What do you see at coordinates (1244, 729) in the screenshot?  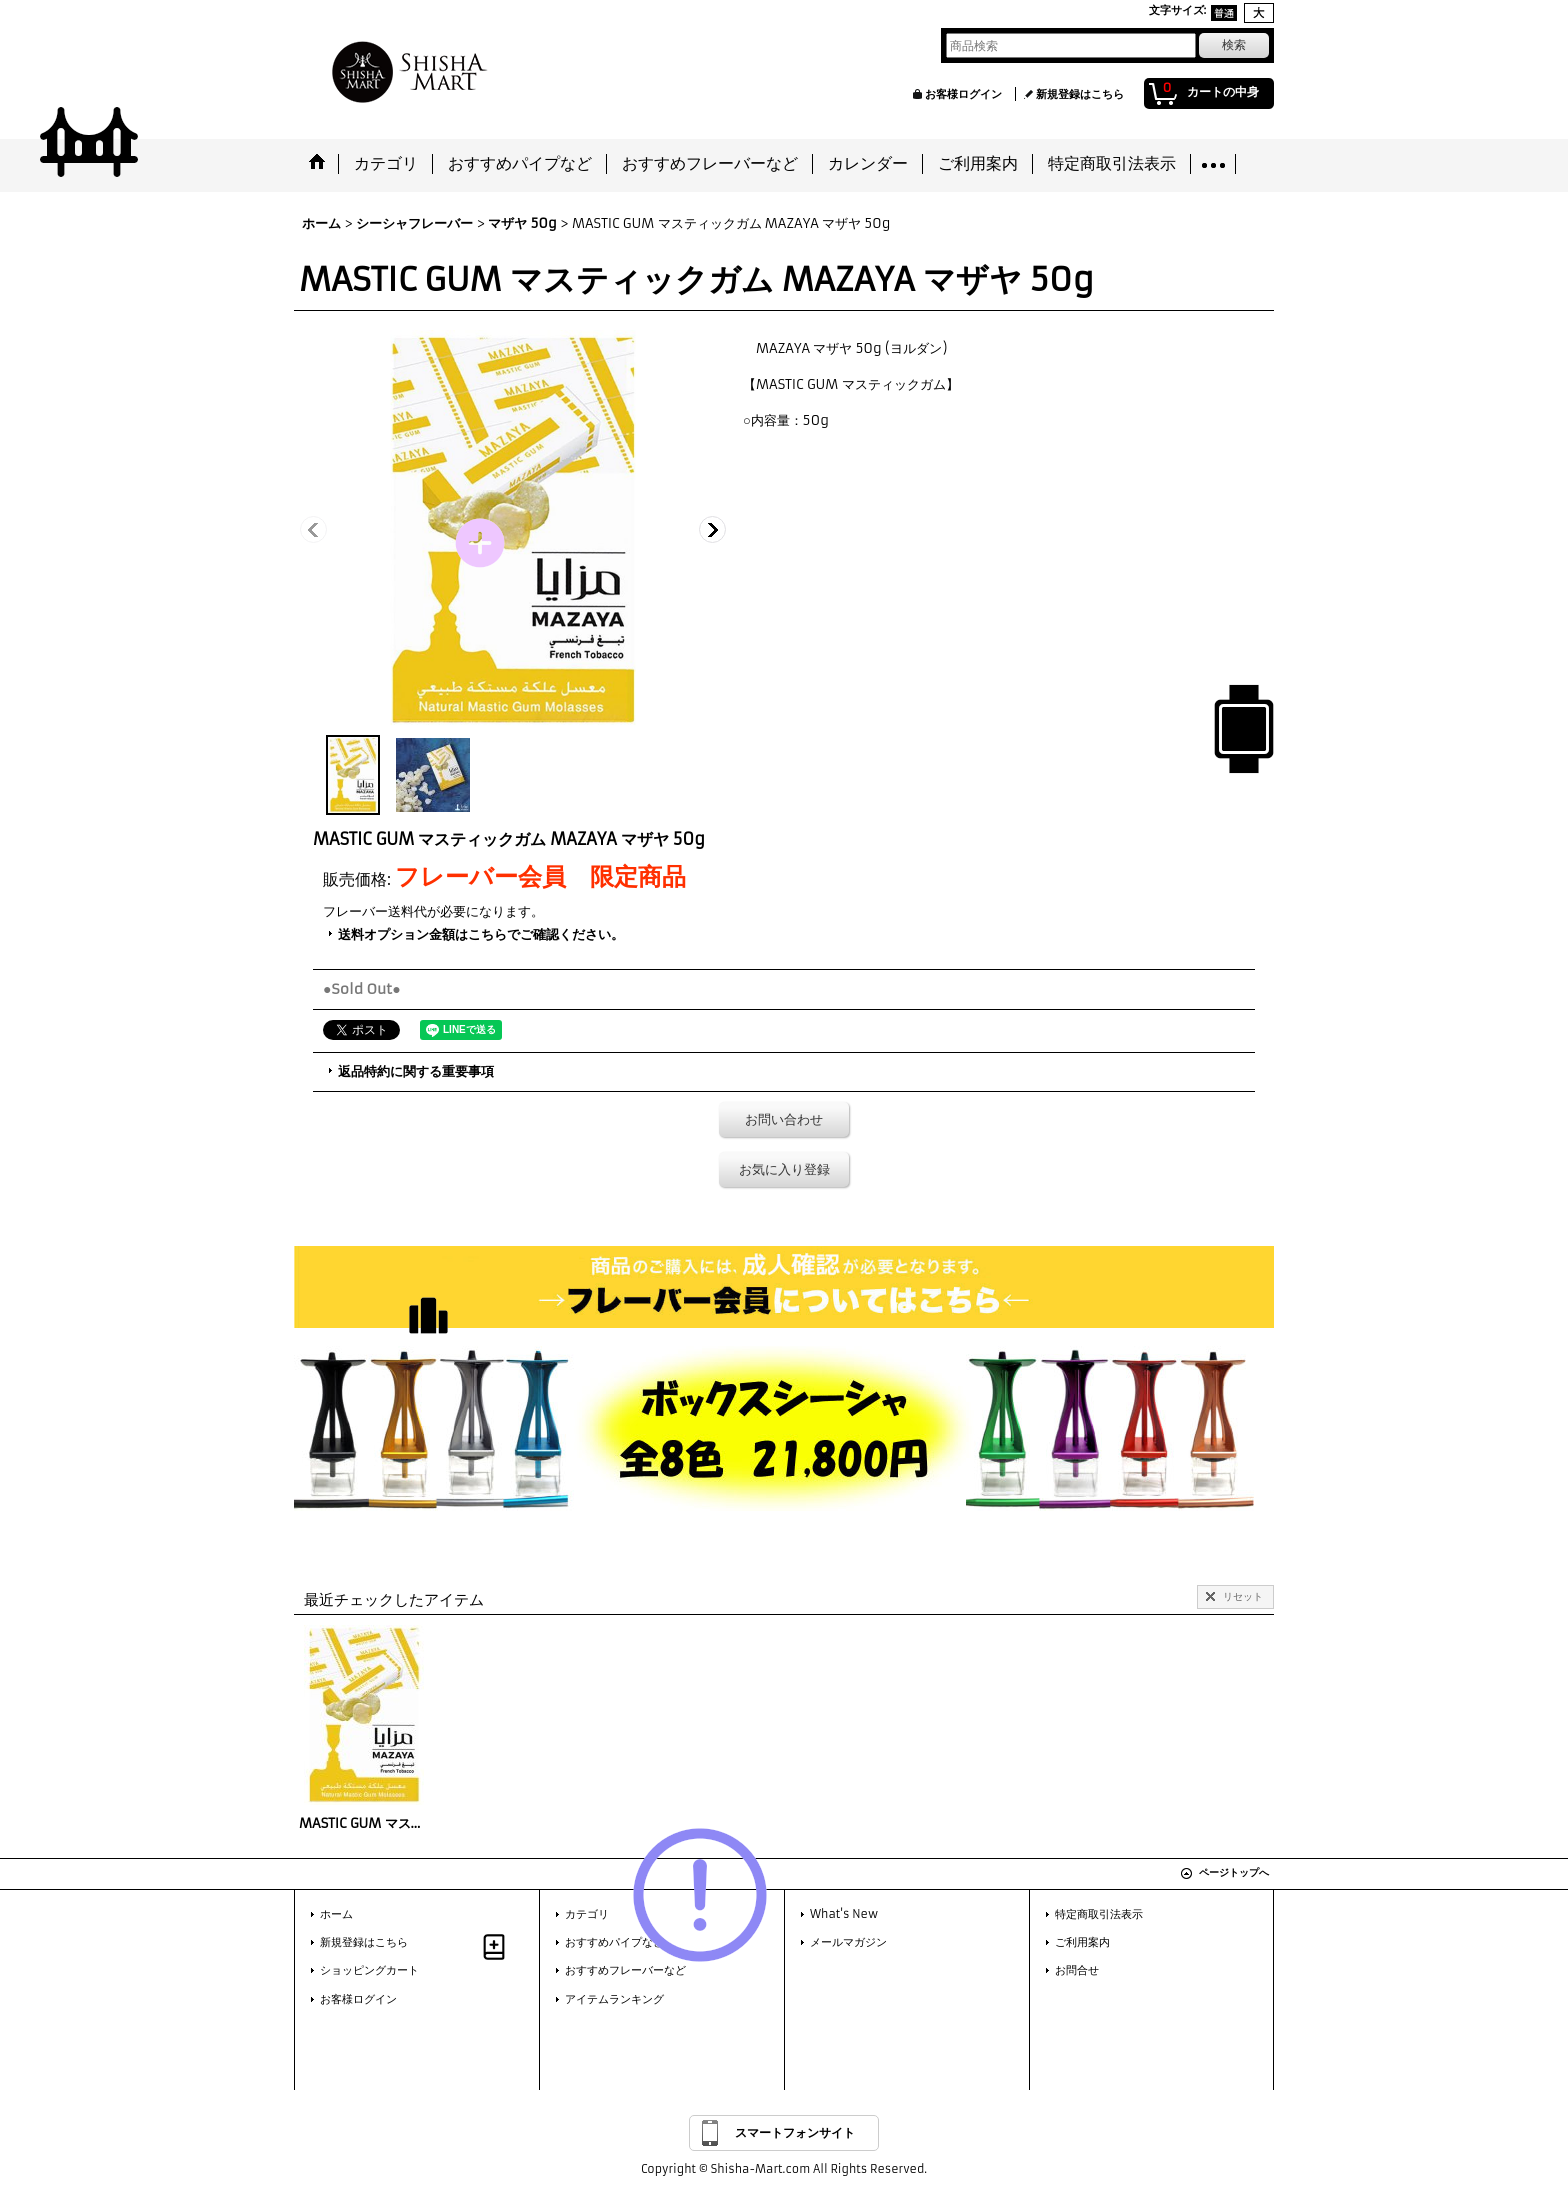 I see `access smartwatch settings or companion app` at bounding box center [1244, 729].